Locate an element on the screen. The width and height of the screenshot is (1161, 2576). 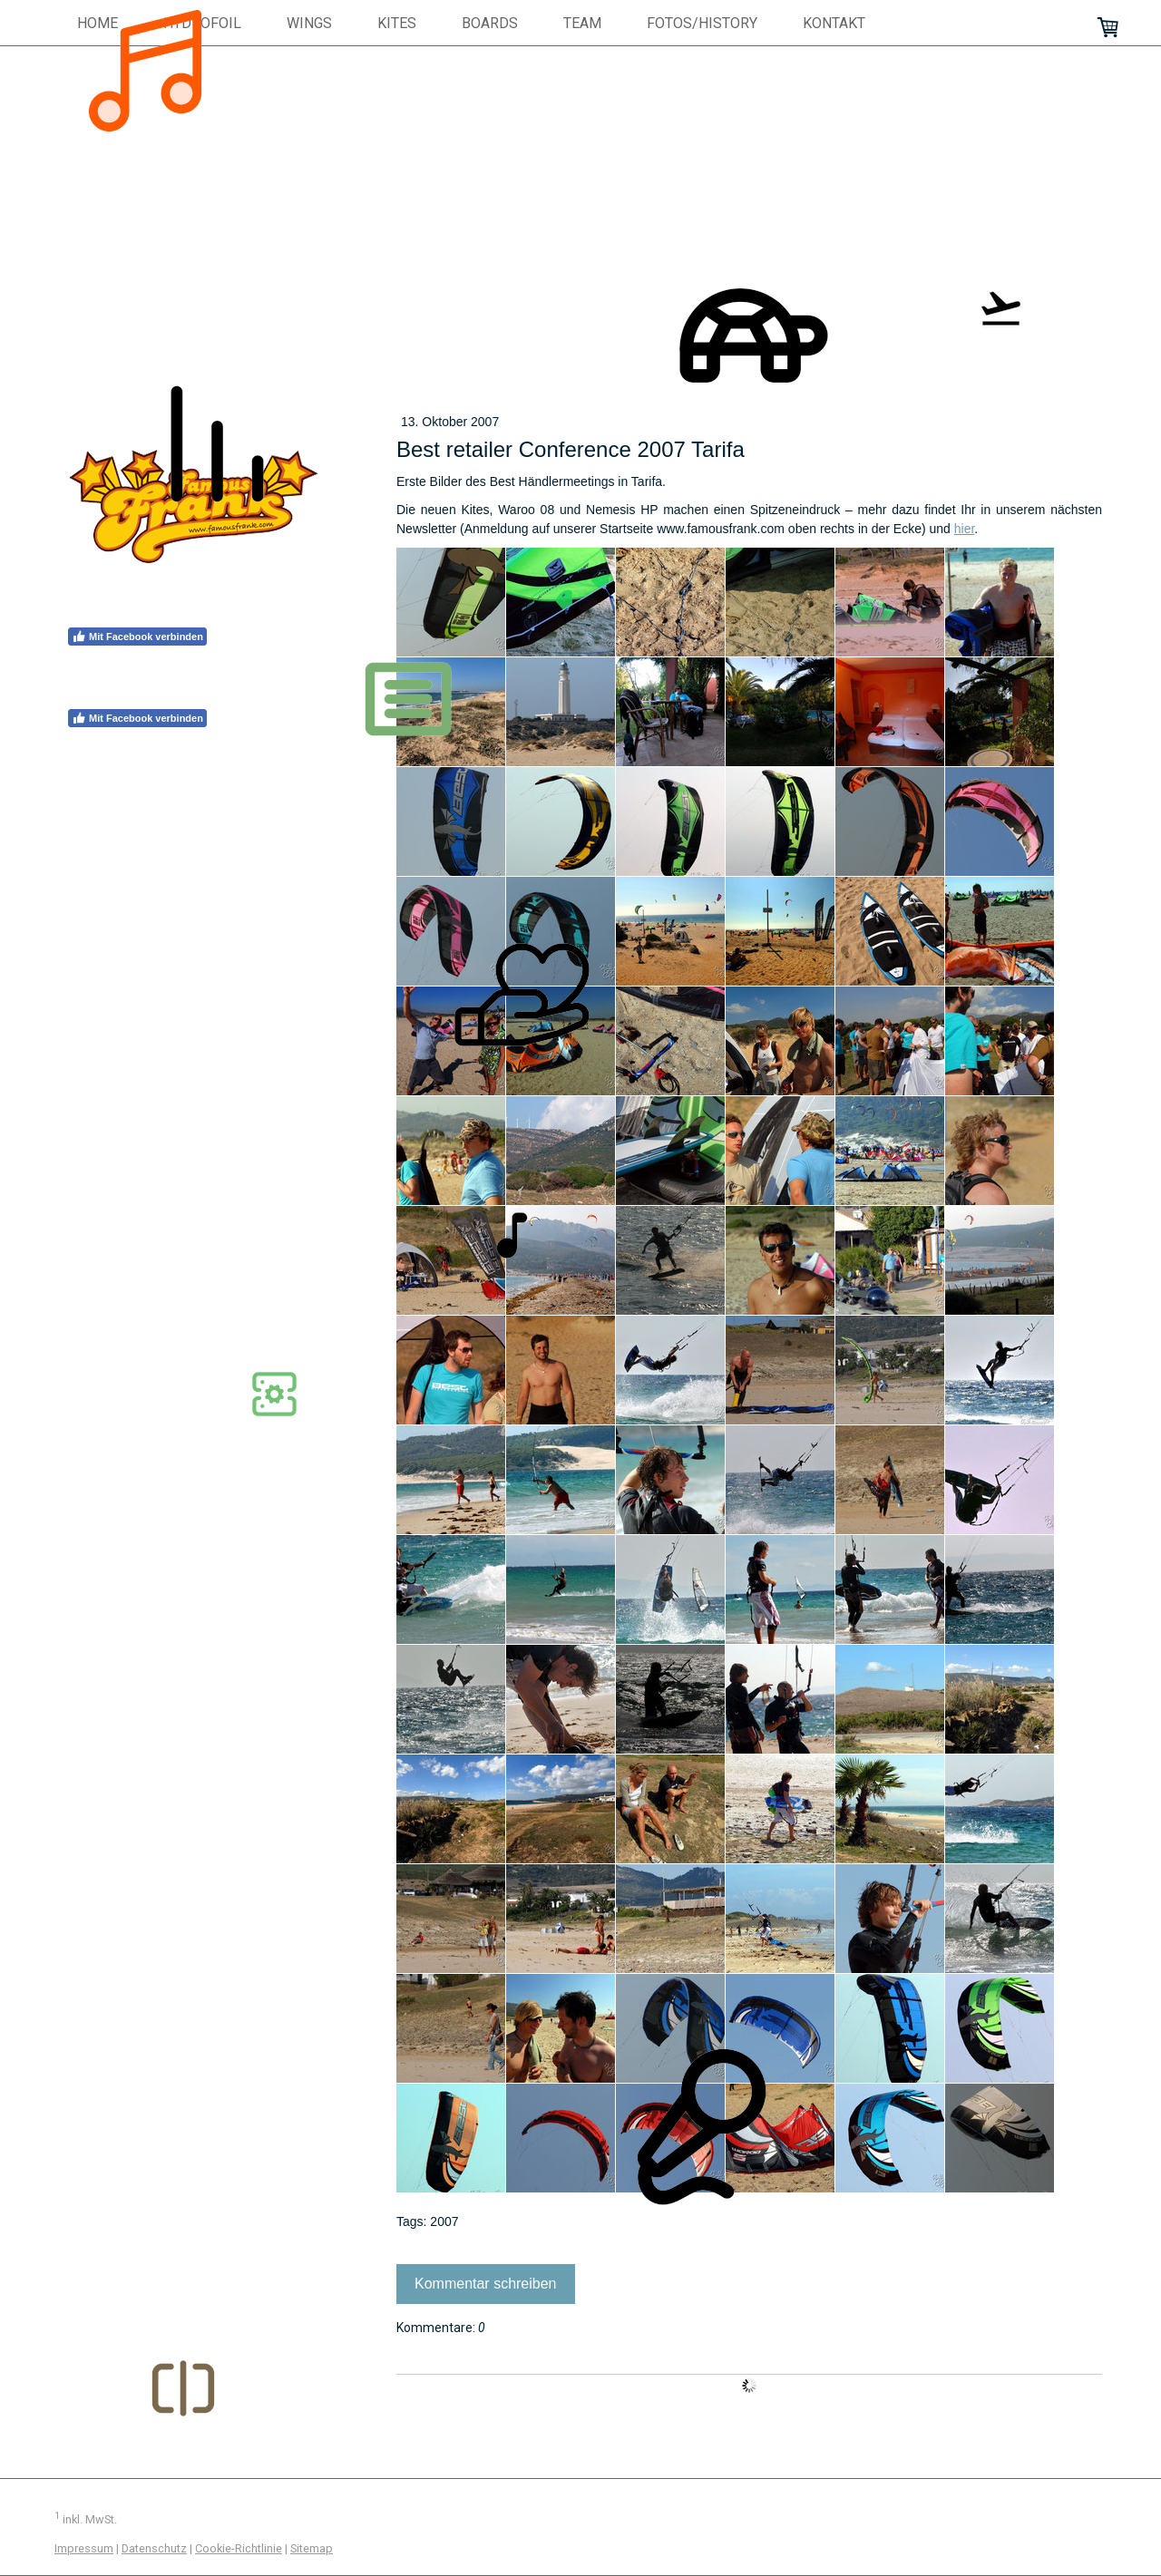
donate or make a charitable contribution is located at coordinates (526, 996).